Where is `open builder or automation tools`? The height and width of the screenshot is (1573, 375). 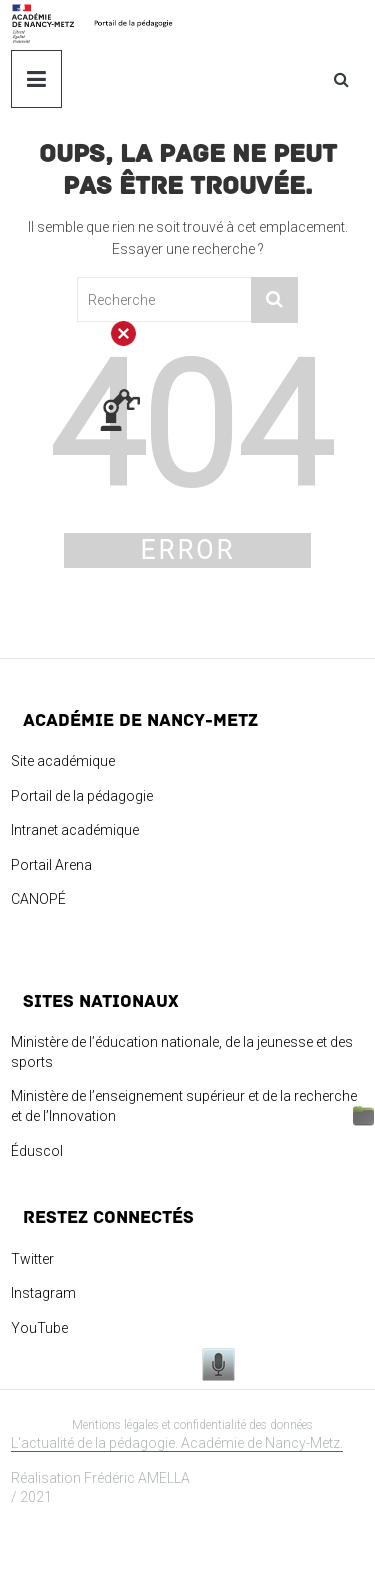
open builder or automation tools is located at coordinates (119, 410).